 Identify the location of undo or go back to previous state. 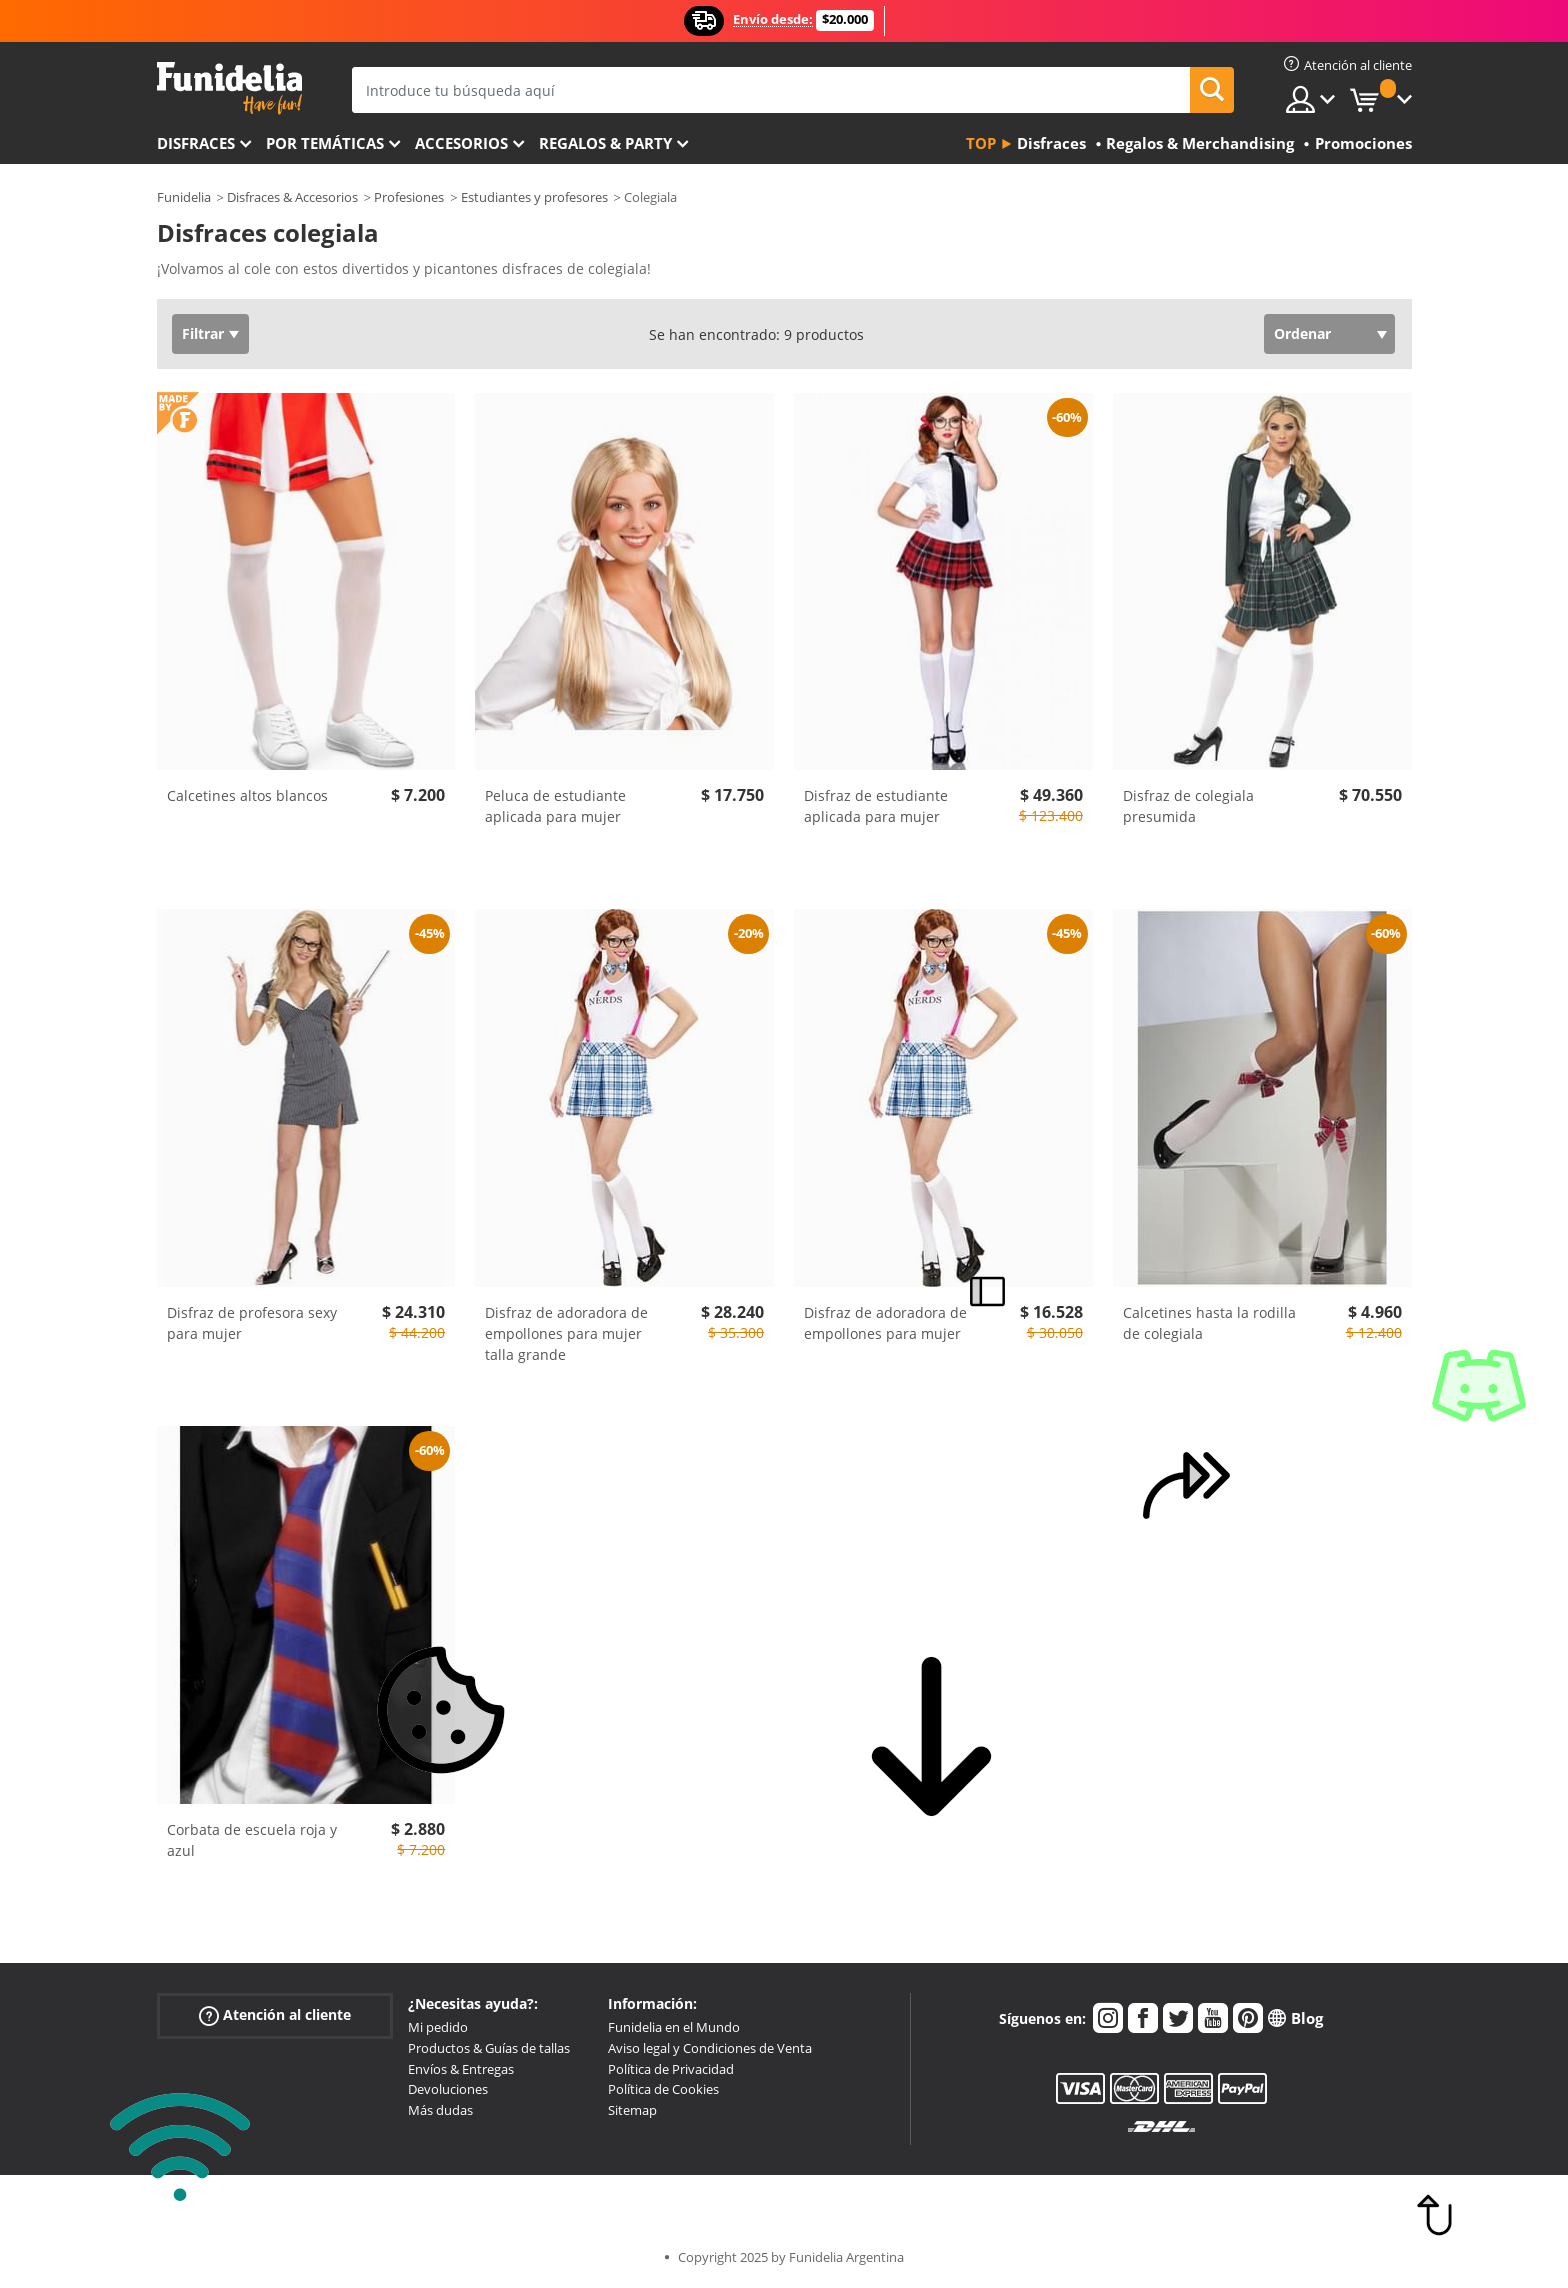
(1436, 2215).